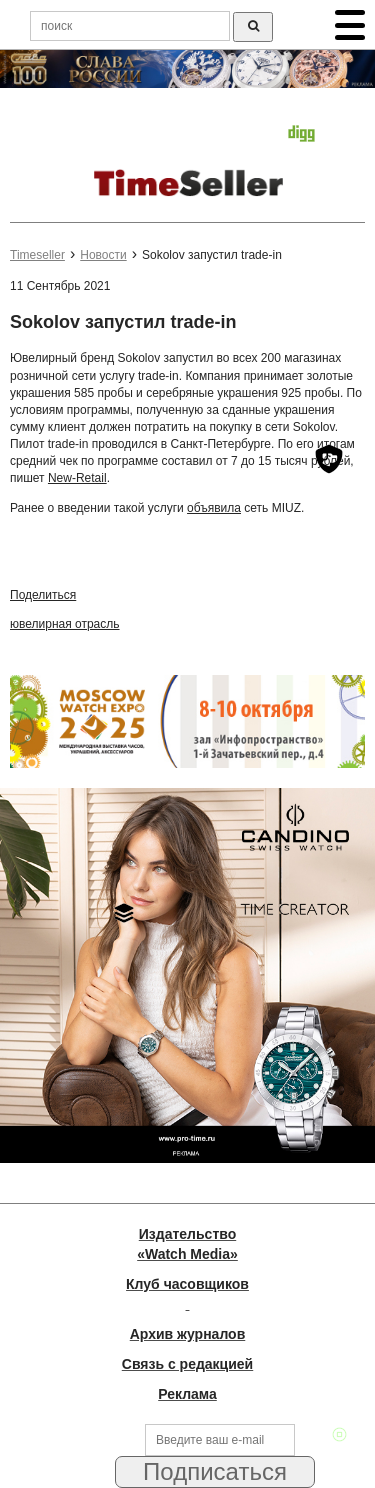  I want to click on stop media playback, so click(339, 1434).